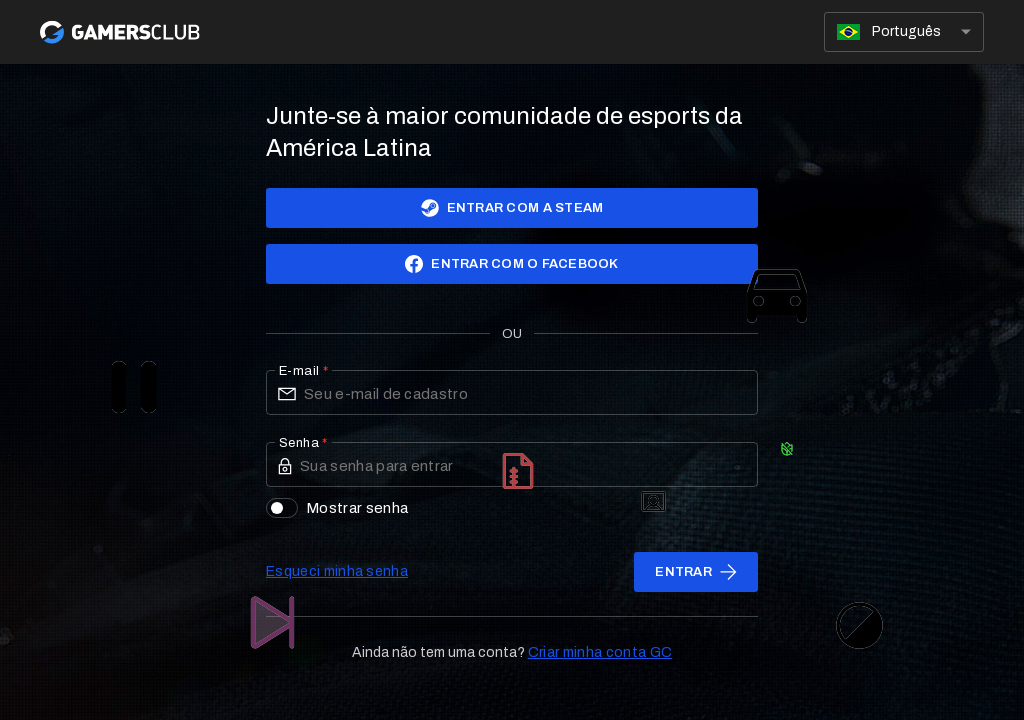 The image size is (1024, 720). I want to click on view user profile card, so click(653, 501).